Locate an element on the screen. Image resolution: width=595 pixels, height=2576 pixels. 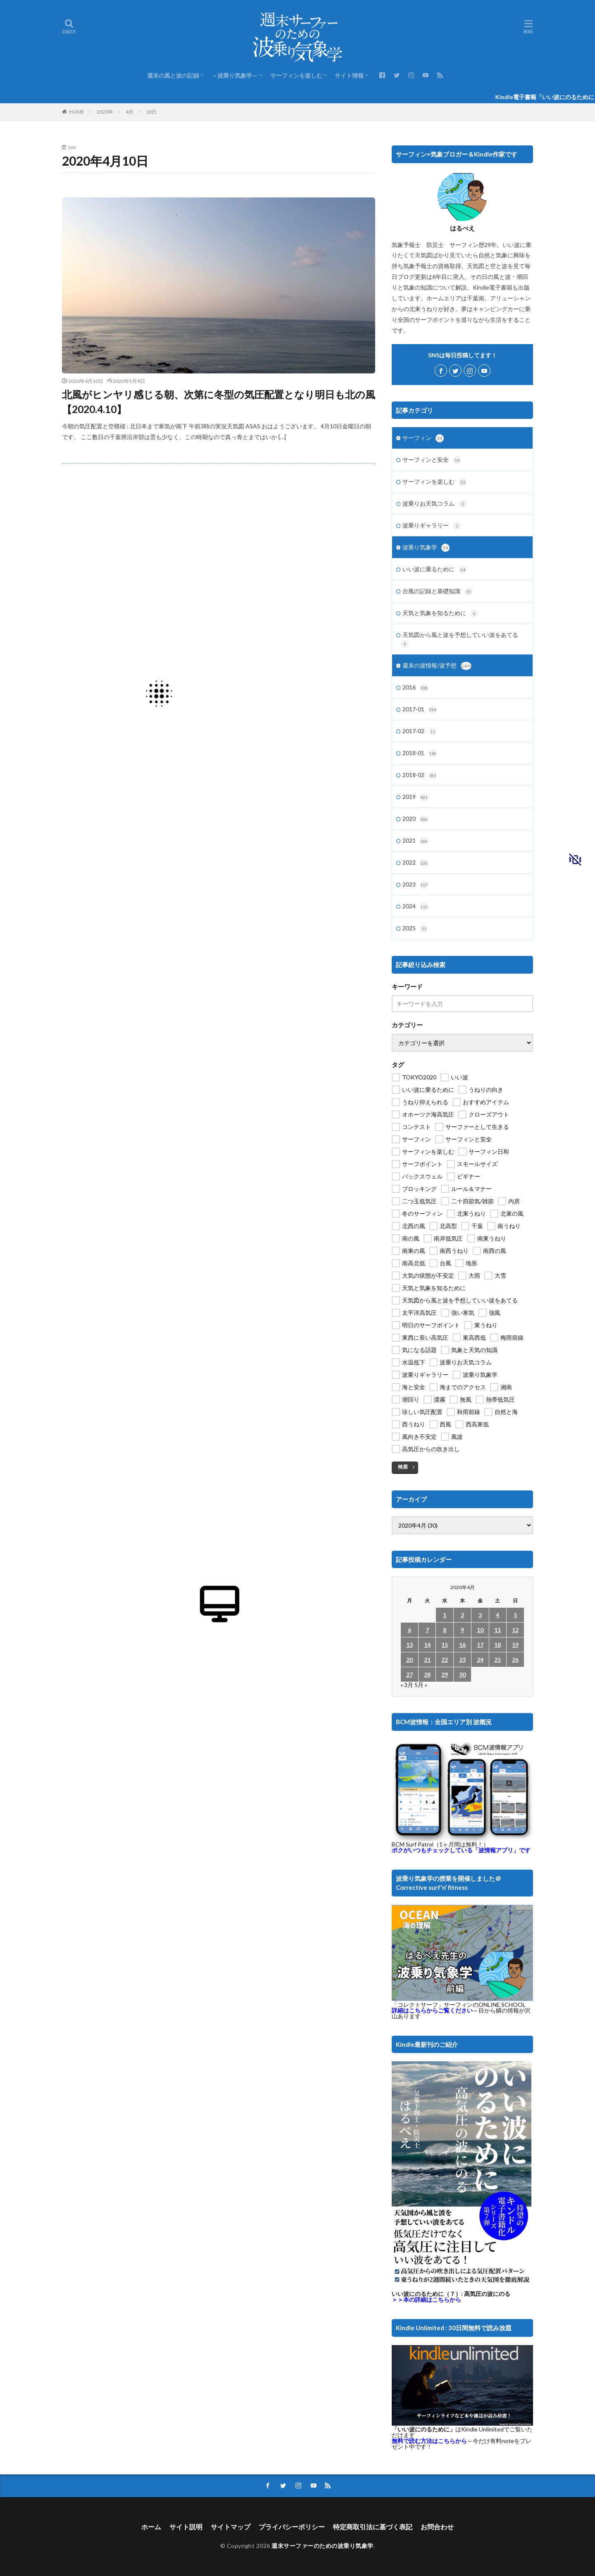
apply blur effect to image is located at coordinates (159, 694).